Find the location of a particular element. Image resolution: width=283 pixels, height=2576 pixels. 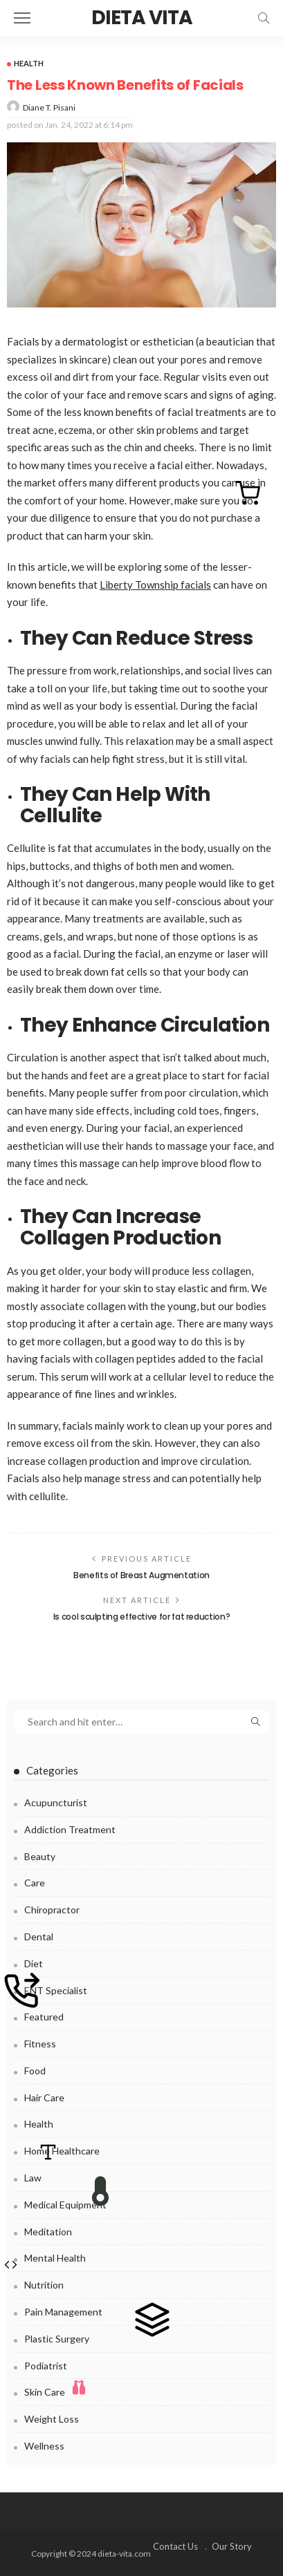

view or edit source code is located at coordinates (10, 2264).